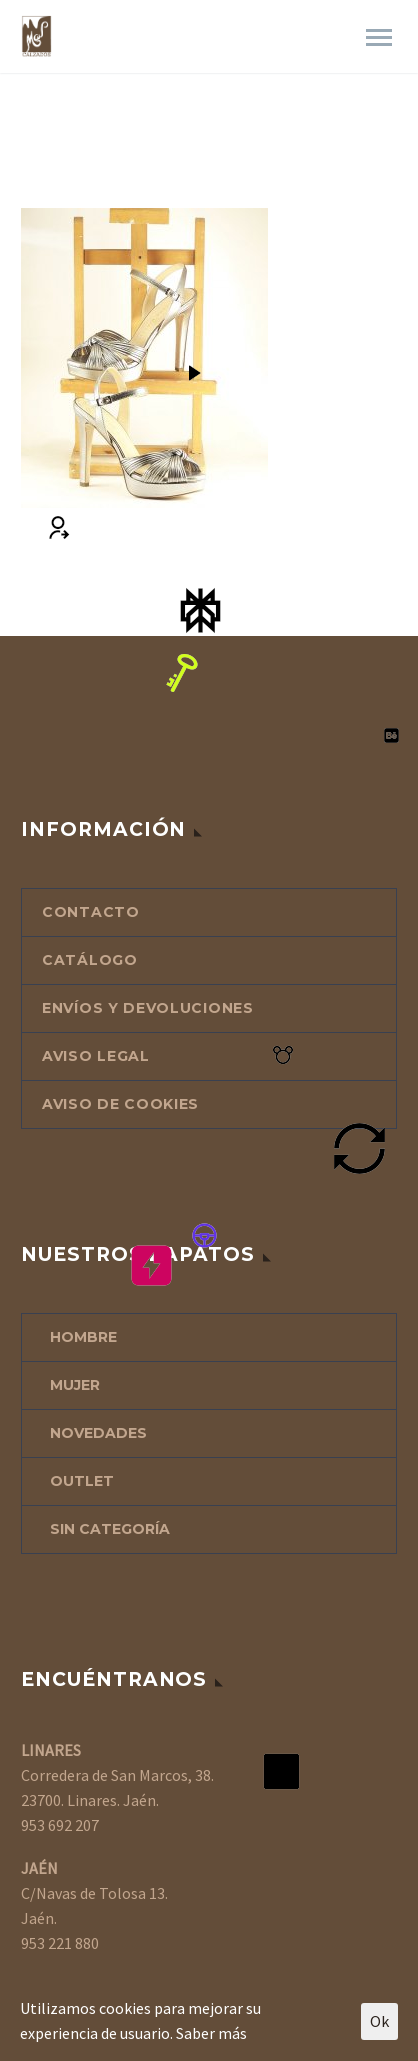 The width and height of the screenshot is (418, 2061). I want to click on open keeweb password manager, so click(182, 673).